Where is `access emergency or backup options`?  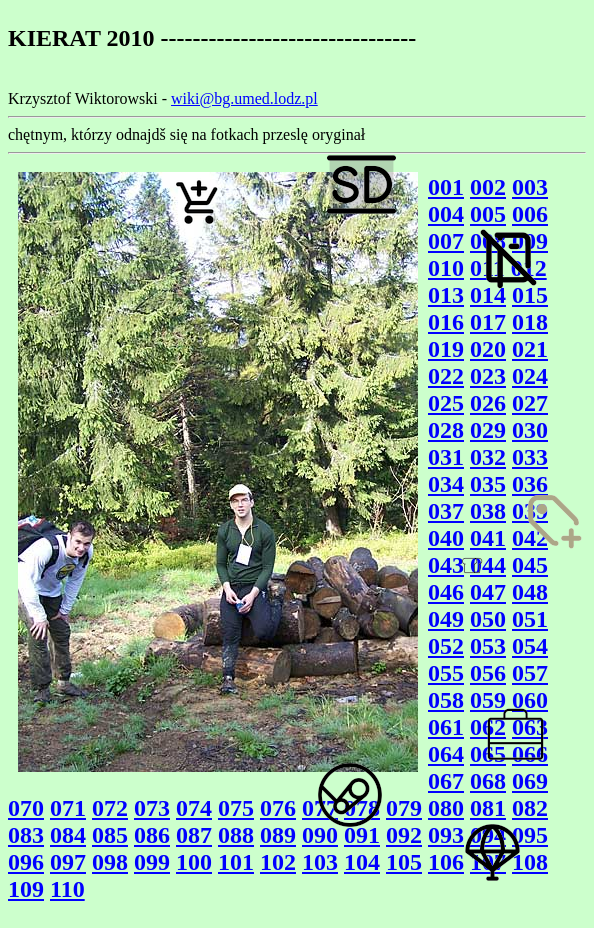
access emergency or backup options is located at coordinates (492, 853).